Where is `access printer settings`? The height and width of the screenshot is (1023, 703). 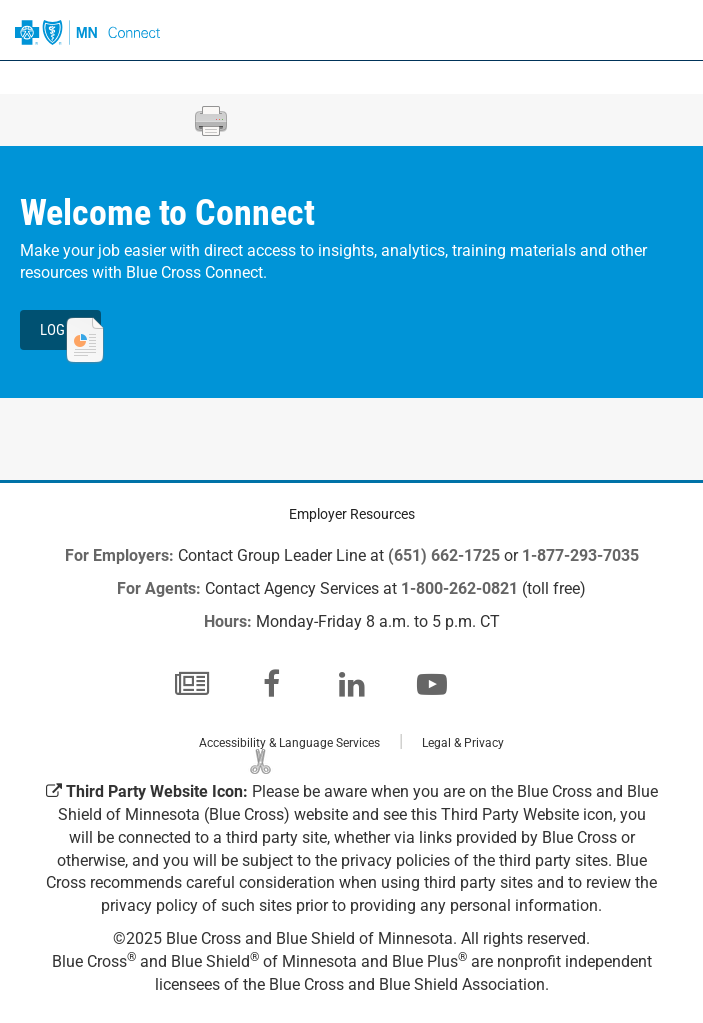 access printer settings is located at coordinates (211, 121).